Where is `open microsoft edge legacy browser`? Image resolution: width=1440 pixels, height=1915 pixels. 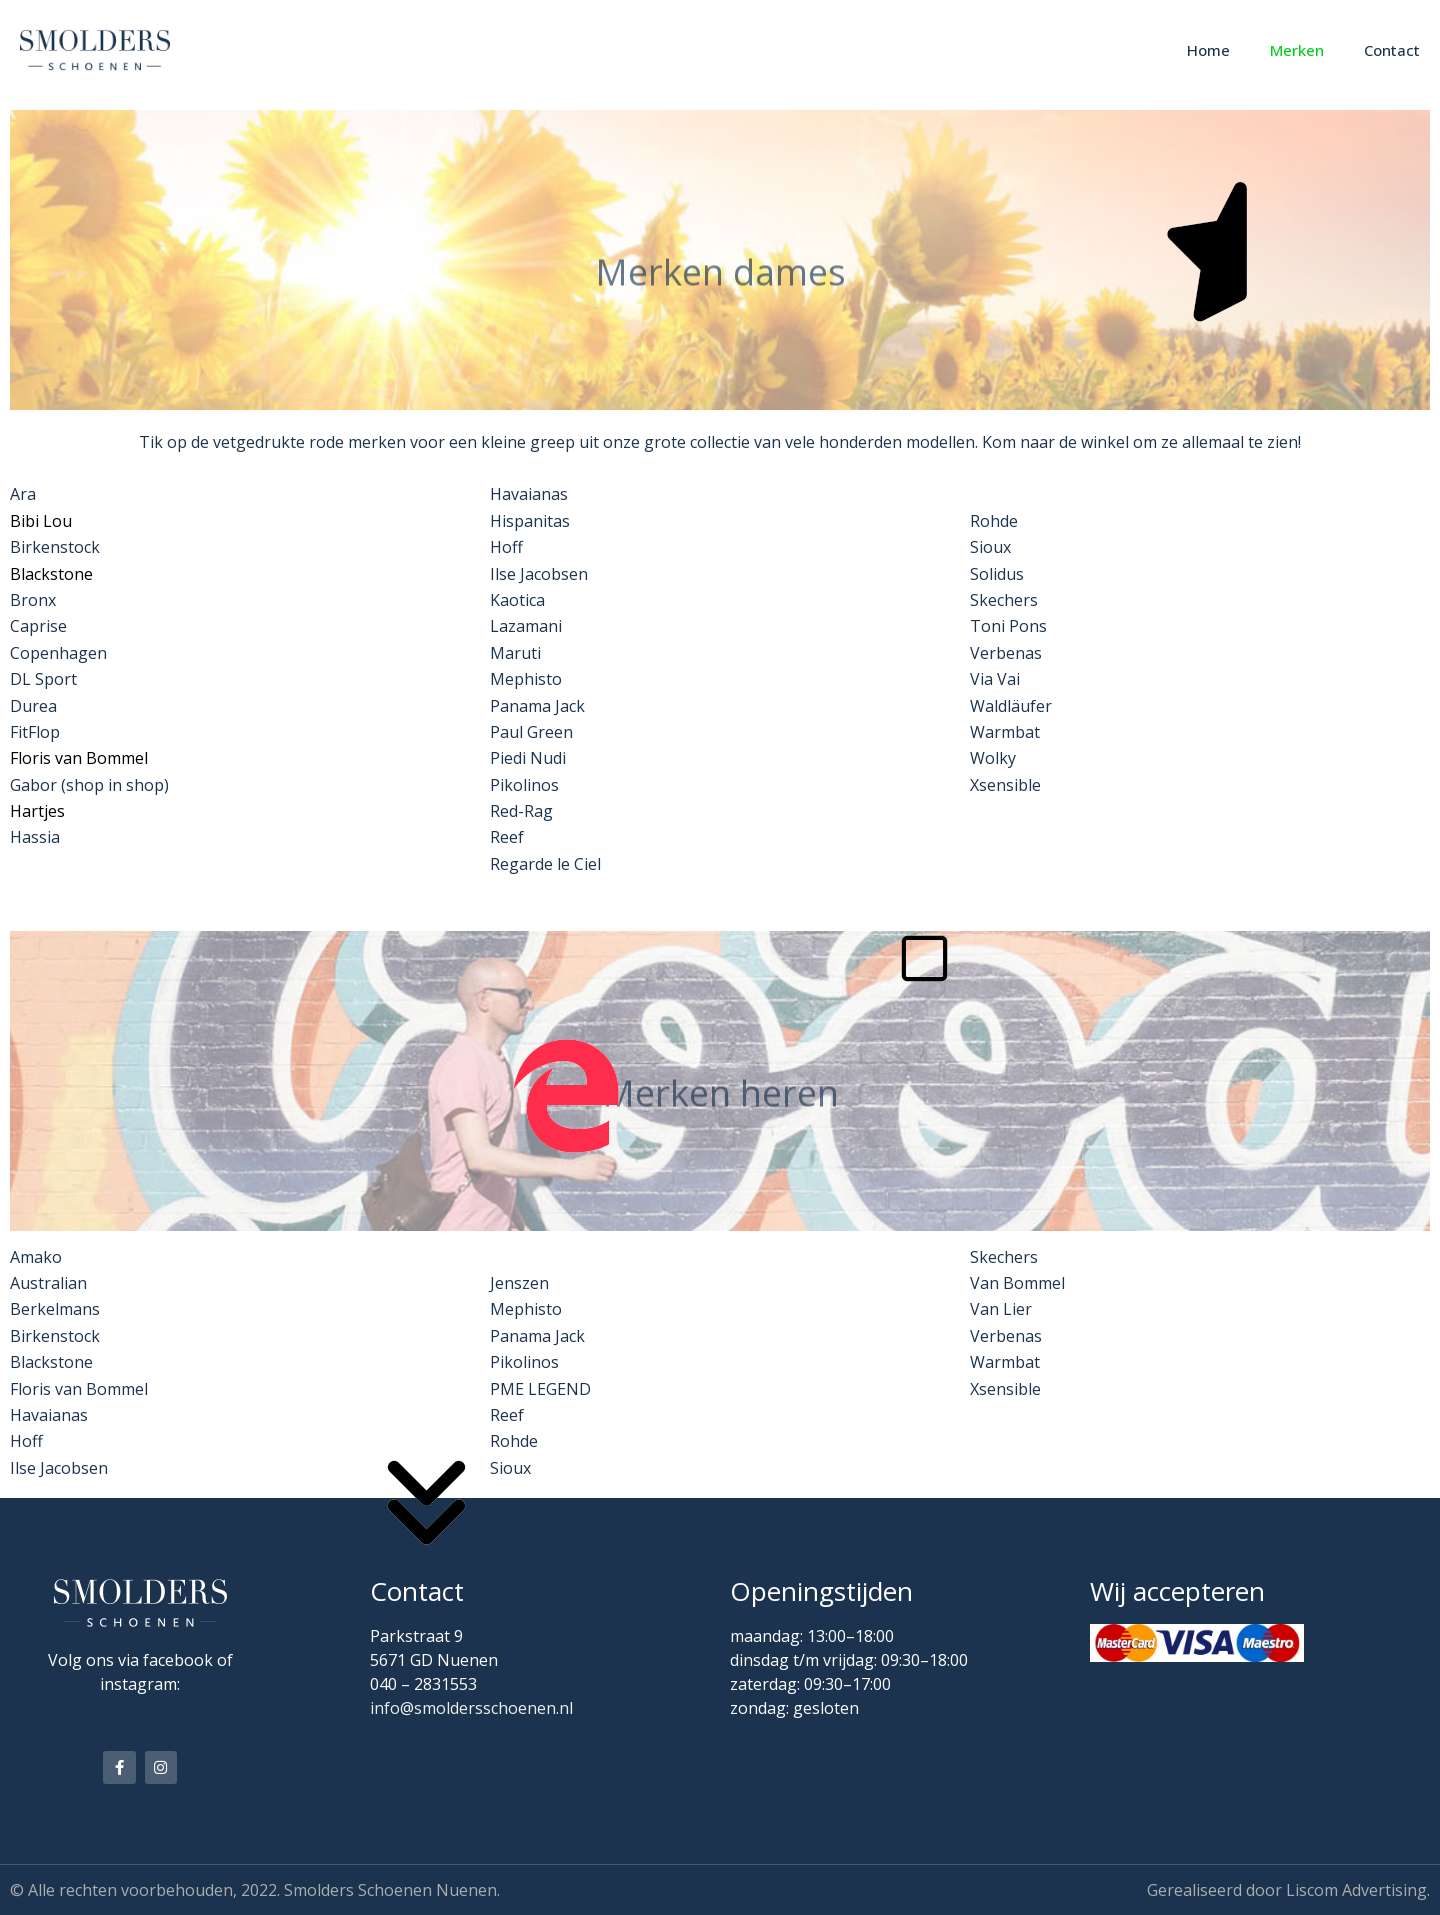
open microsoft edge legacy browser is located at coordinates (566, 1096).